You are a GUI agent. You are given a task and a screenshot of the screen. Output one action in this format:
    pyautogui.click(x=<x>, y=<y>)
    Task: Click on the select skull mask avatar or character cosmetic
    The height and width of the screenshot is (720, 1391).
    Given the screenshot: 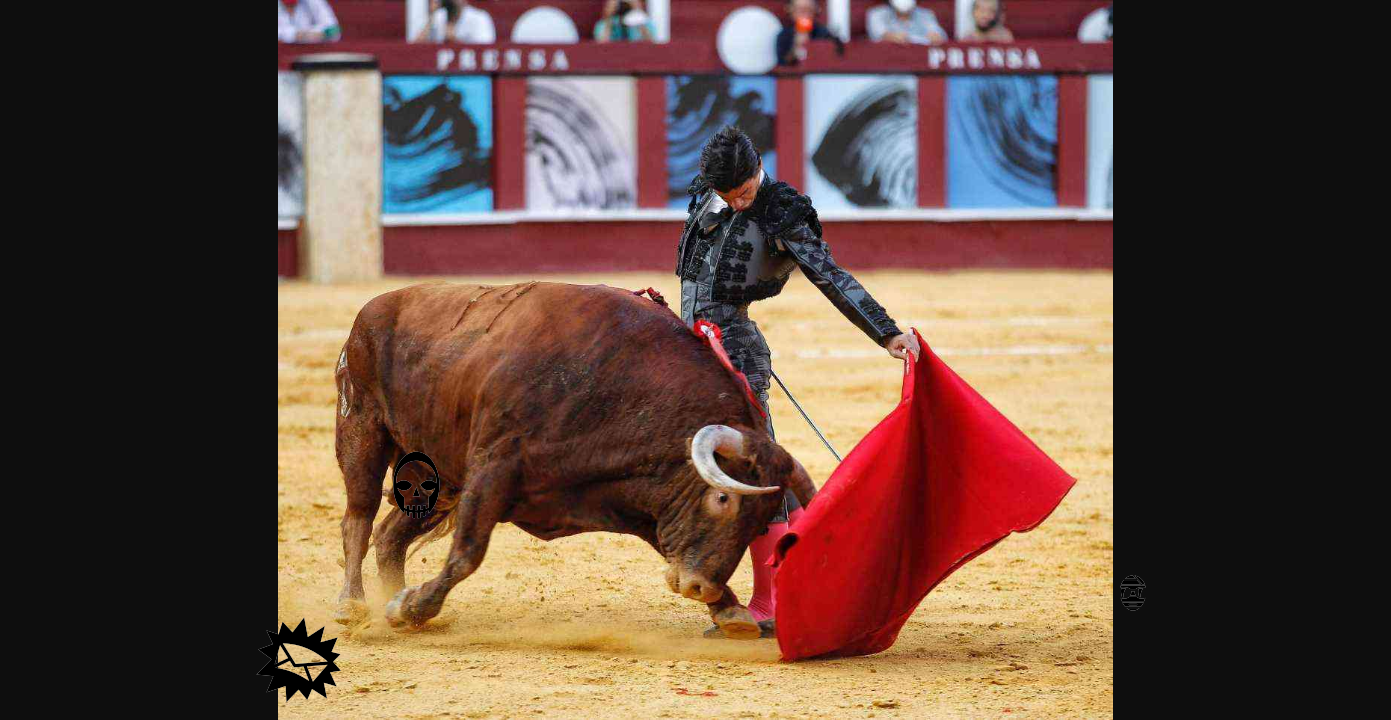 What is the action you would take?
    pyautogui.click(x=416, y=485)
    